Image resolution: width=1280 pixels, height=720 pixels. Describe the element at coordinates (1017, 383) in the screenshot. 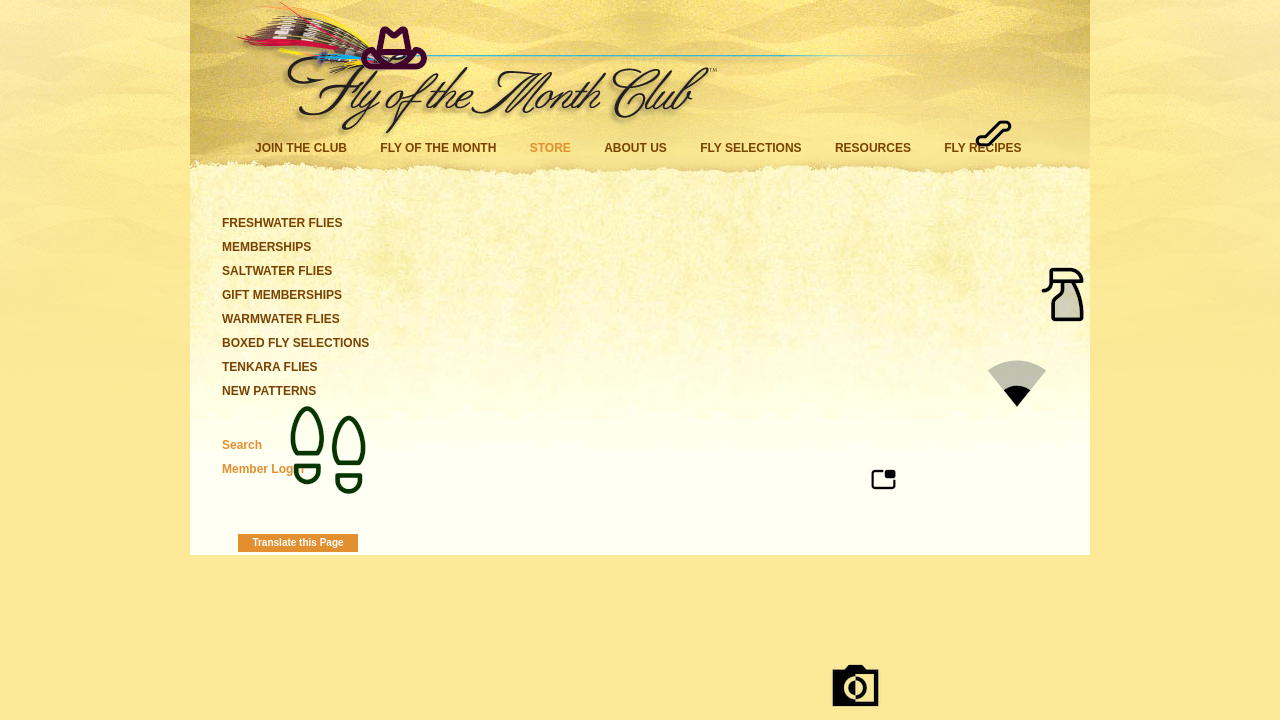

I see `indicates weak wifi signal strength (1 bar)` at that location.